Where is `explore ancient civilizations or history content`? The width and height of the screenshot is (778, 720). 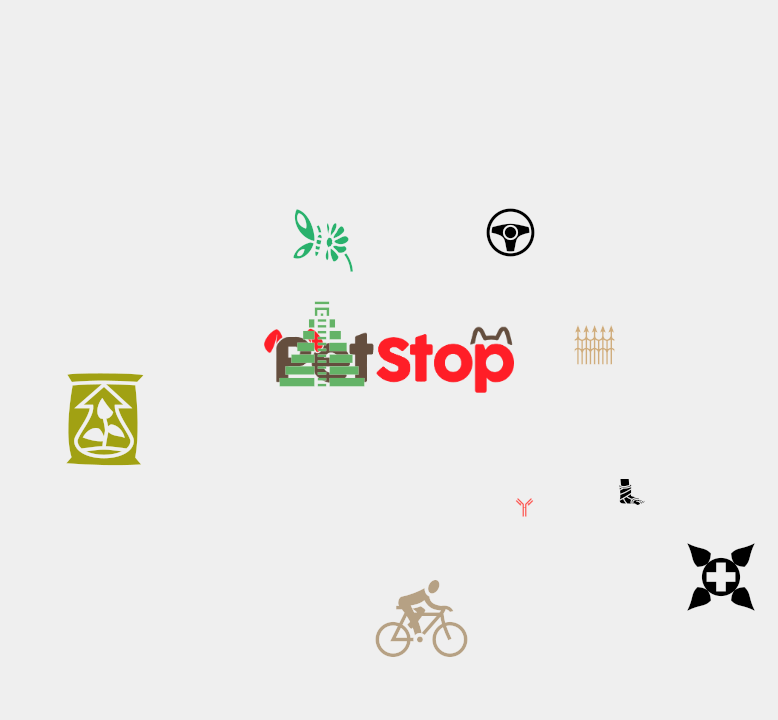
explore ancient civilizations or history content is located at coordinates (322, 344).